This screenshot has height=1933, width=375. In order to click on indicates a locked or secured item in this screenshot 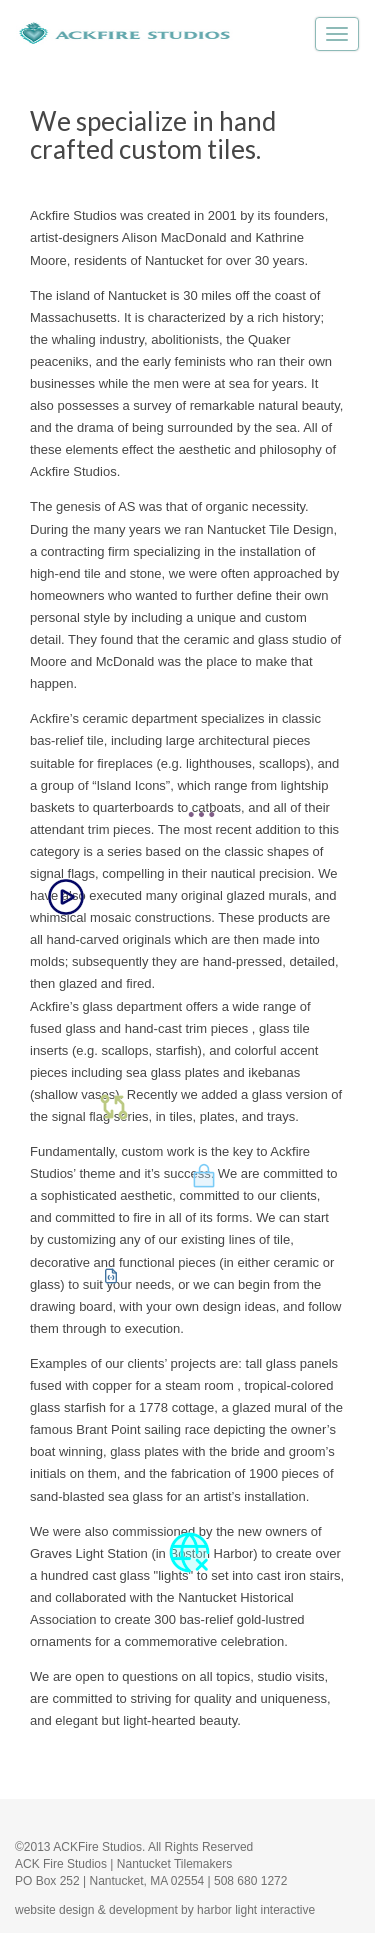, I will do `click(204, 1177)`.